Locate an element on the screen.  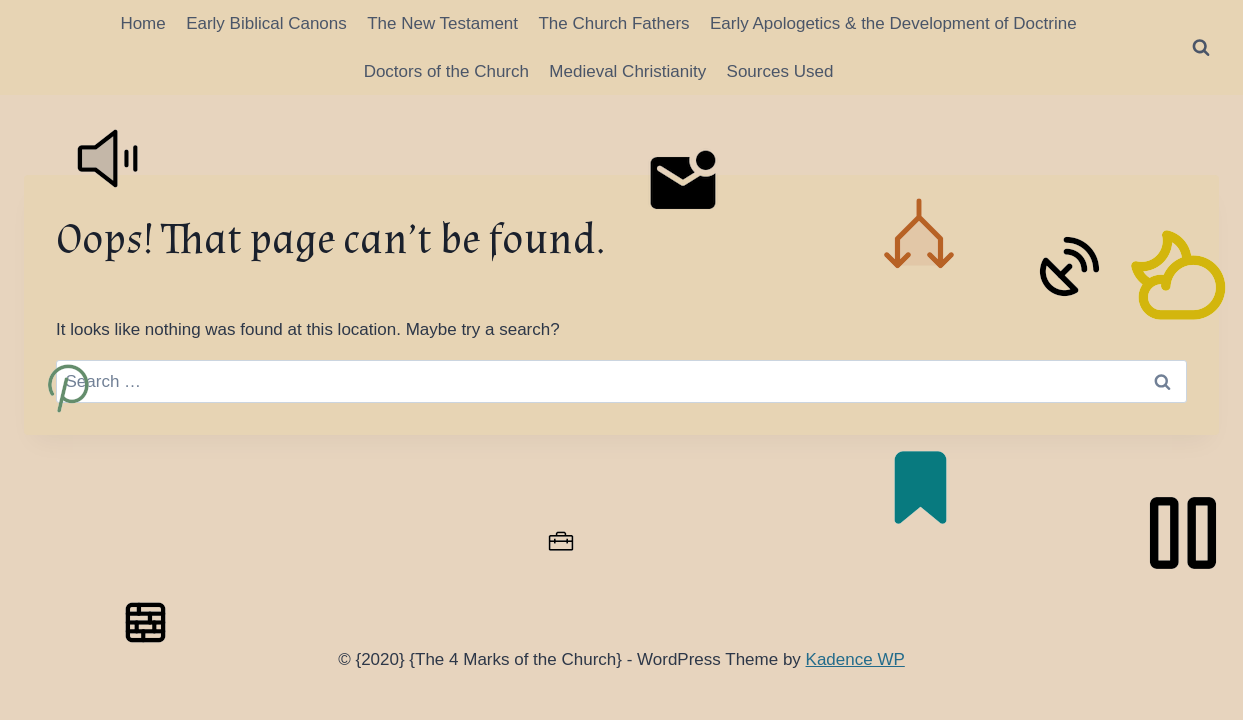
indicates nighttime or evening weather conditions is located at coordinates (1175, 279).